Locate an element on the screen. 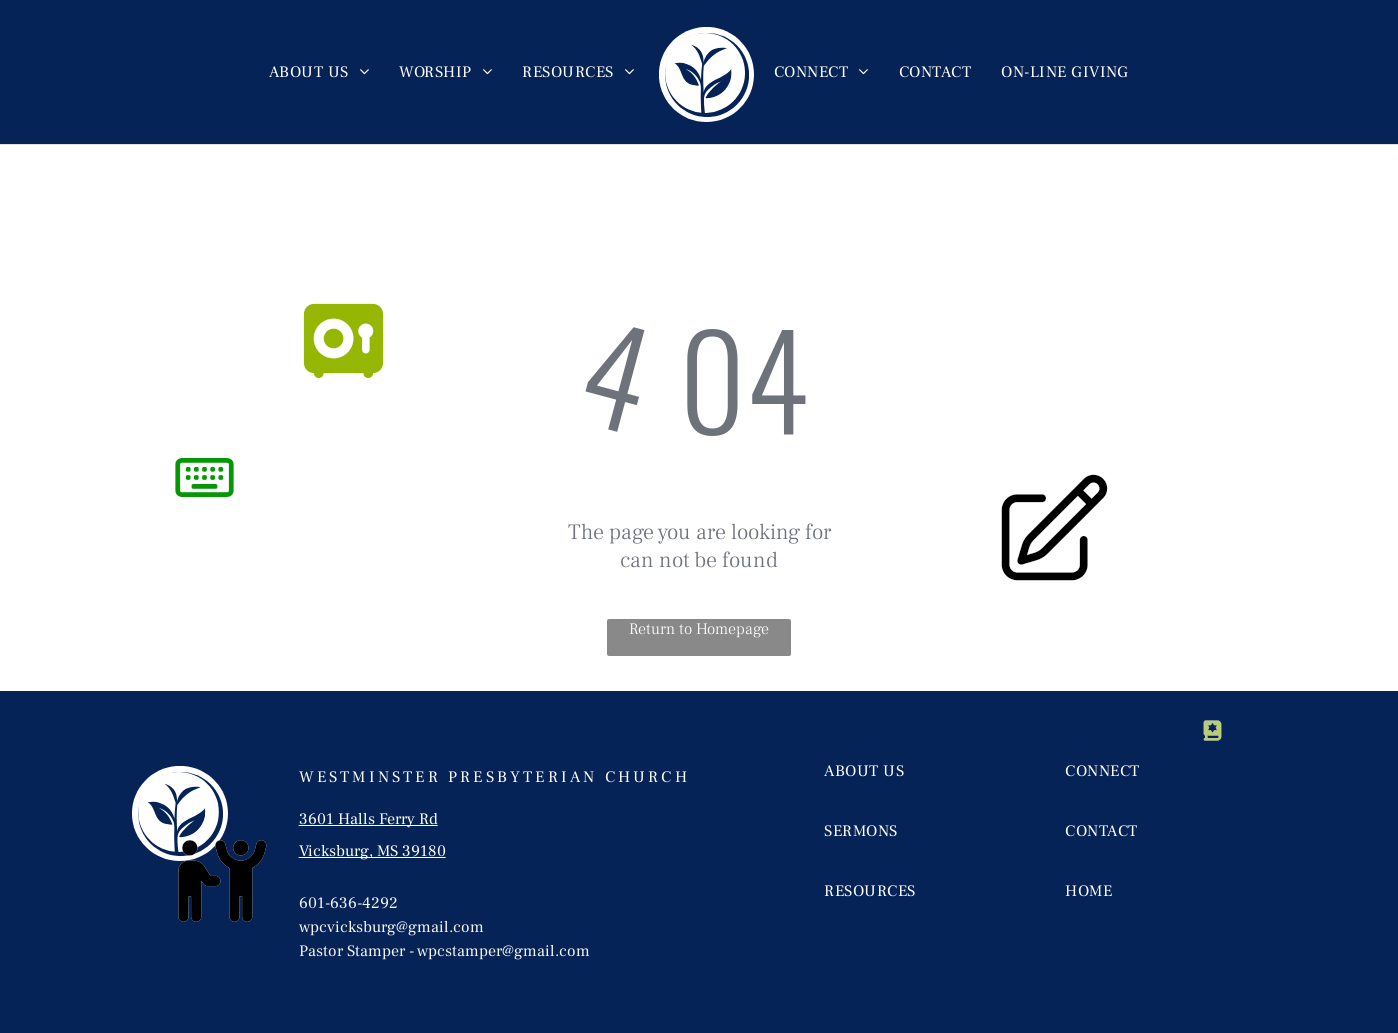 This screenshot has width=1398, height=1033. access secure storage or vault is located at coordinates (343, 338).